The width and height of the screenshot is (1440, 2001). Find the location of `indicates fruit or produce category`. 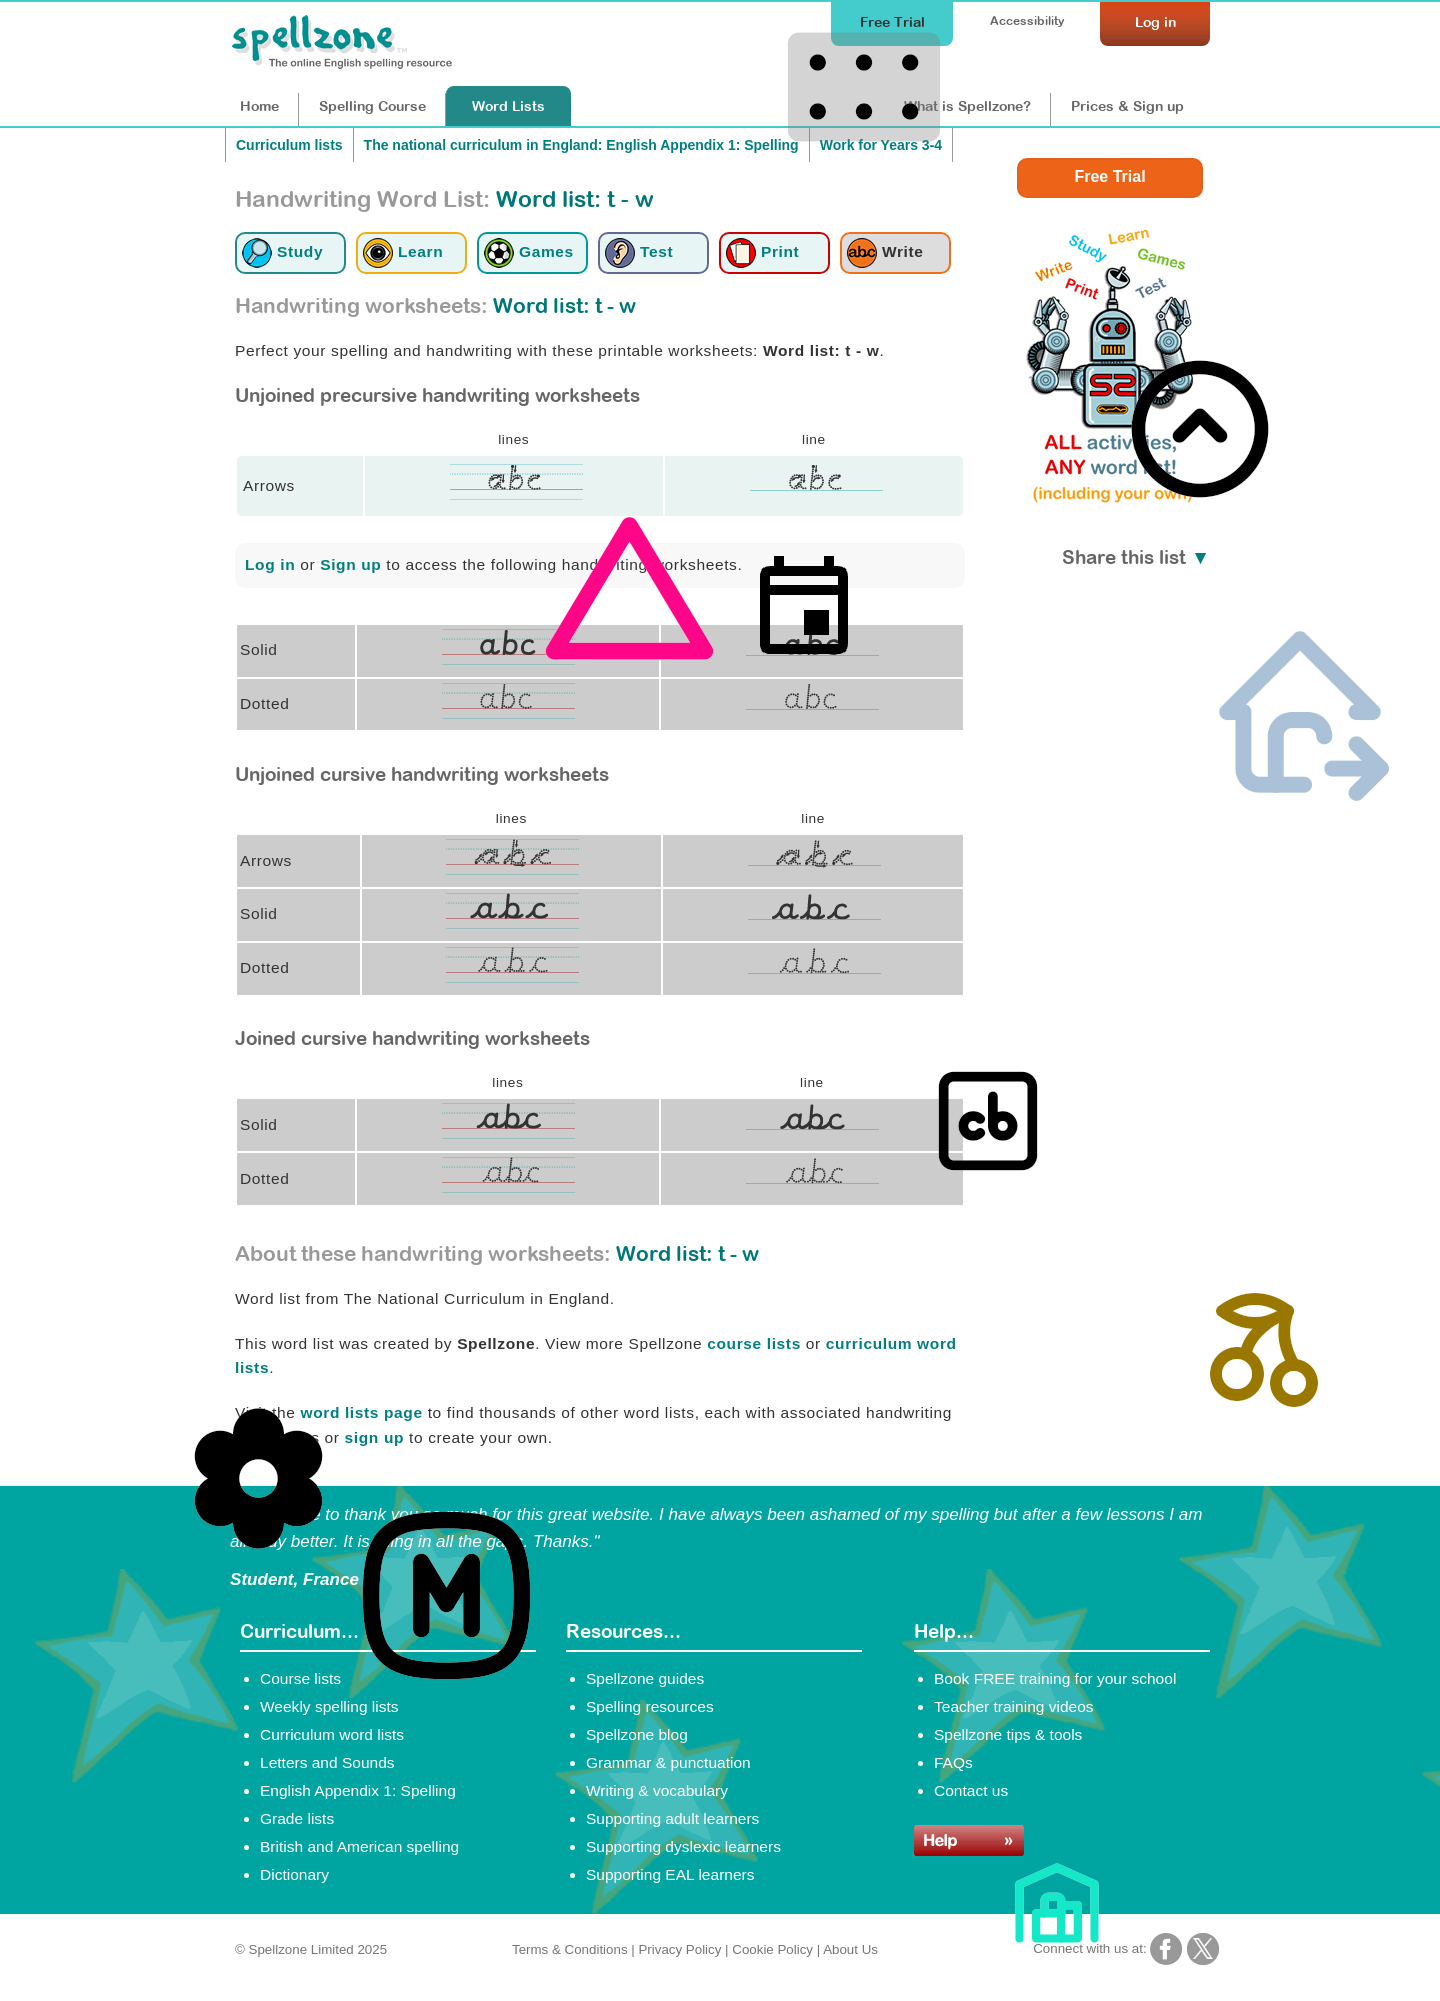

indicates fruit or produce category is located at coordinates (1264, 1347).